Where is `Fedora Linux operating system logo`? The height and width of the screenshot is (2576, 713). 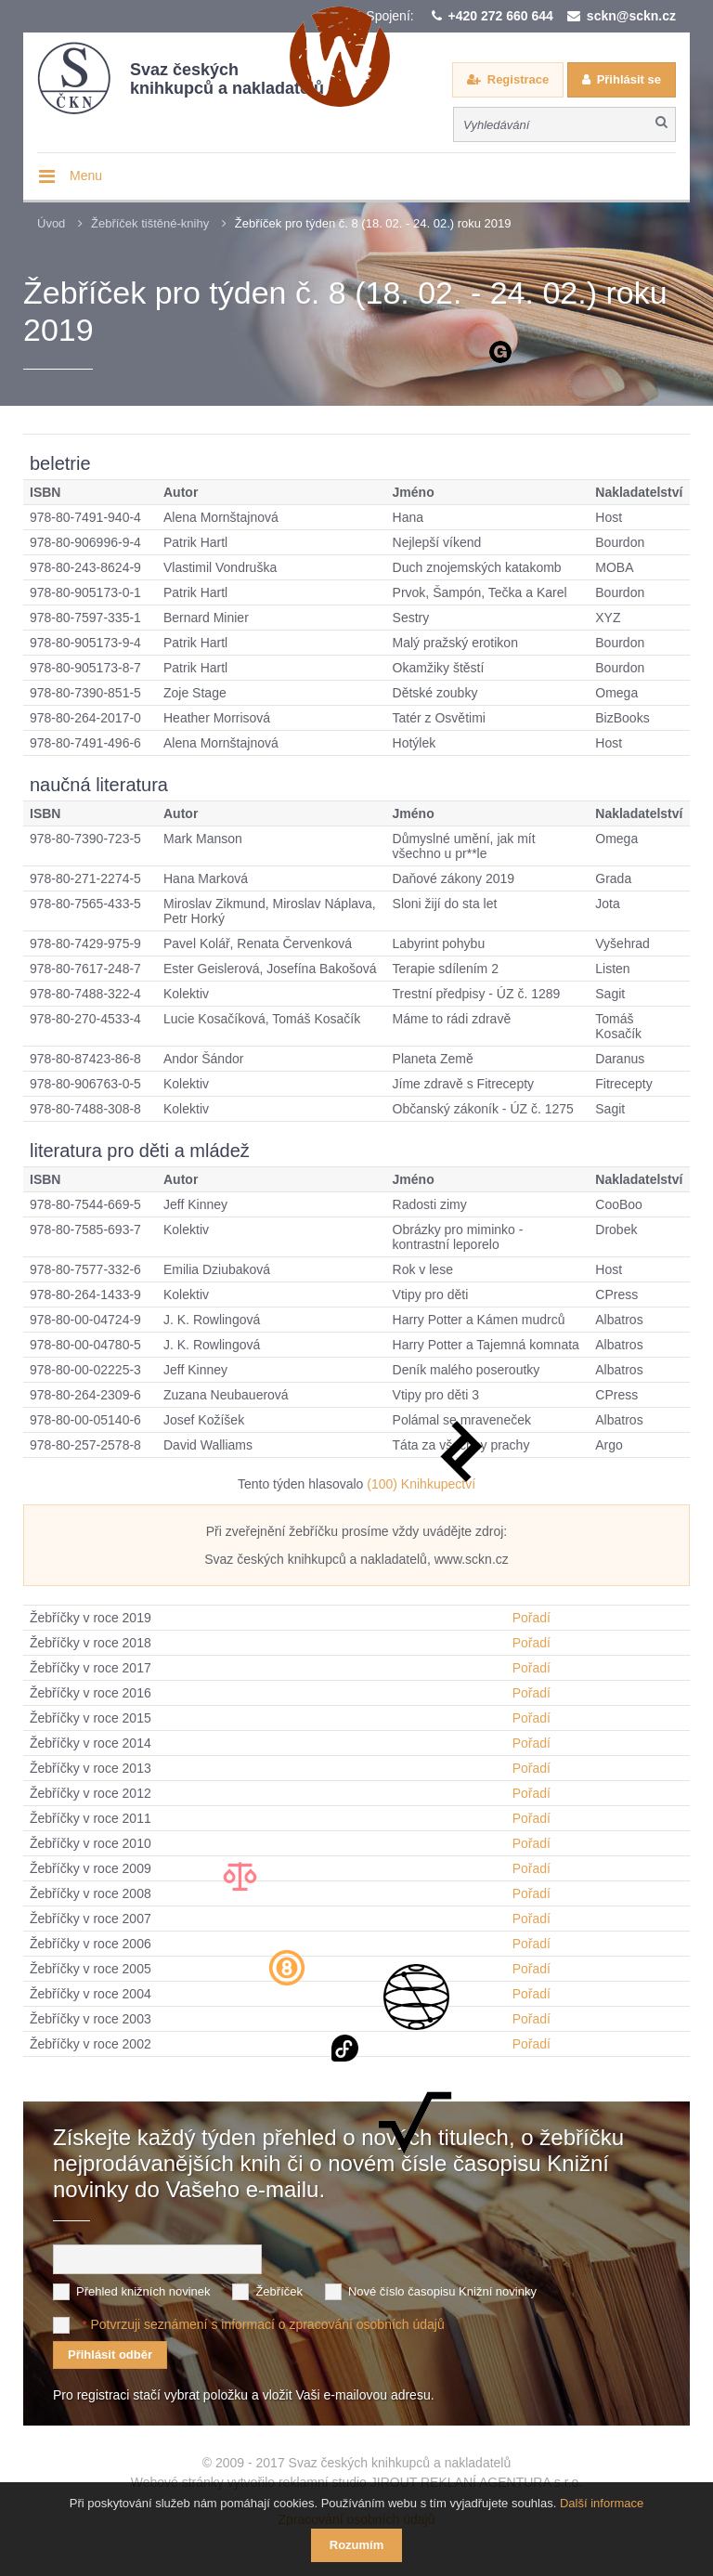
Fedora Linux operating system logo is located at coordinates (344, 2048).